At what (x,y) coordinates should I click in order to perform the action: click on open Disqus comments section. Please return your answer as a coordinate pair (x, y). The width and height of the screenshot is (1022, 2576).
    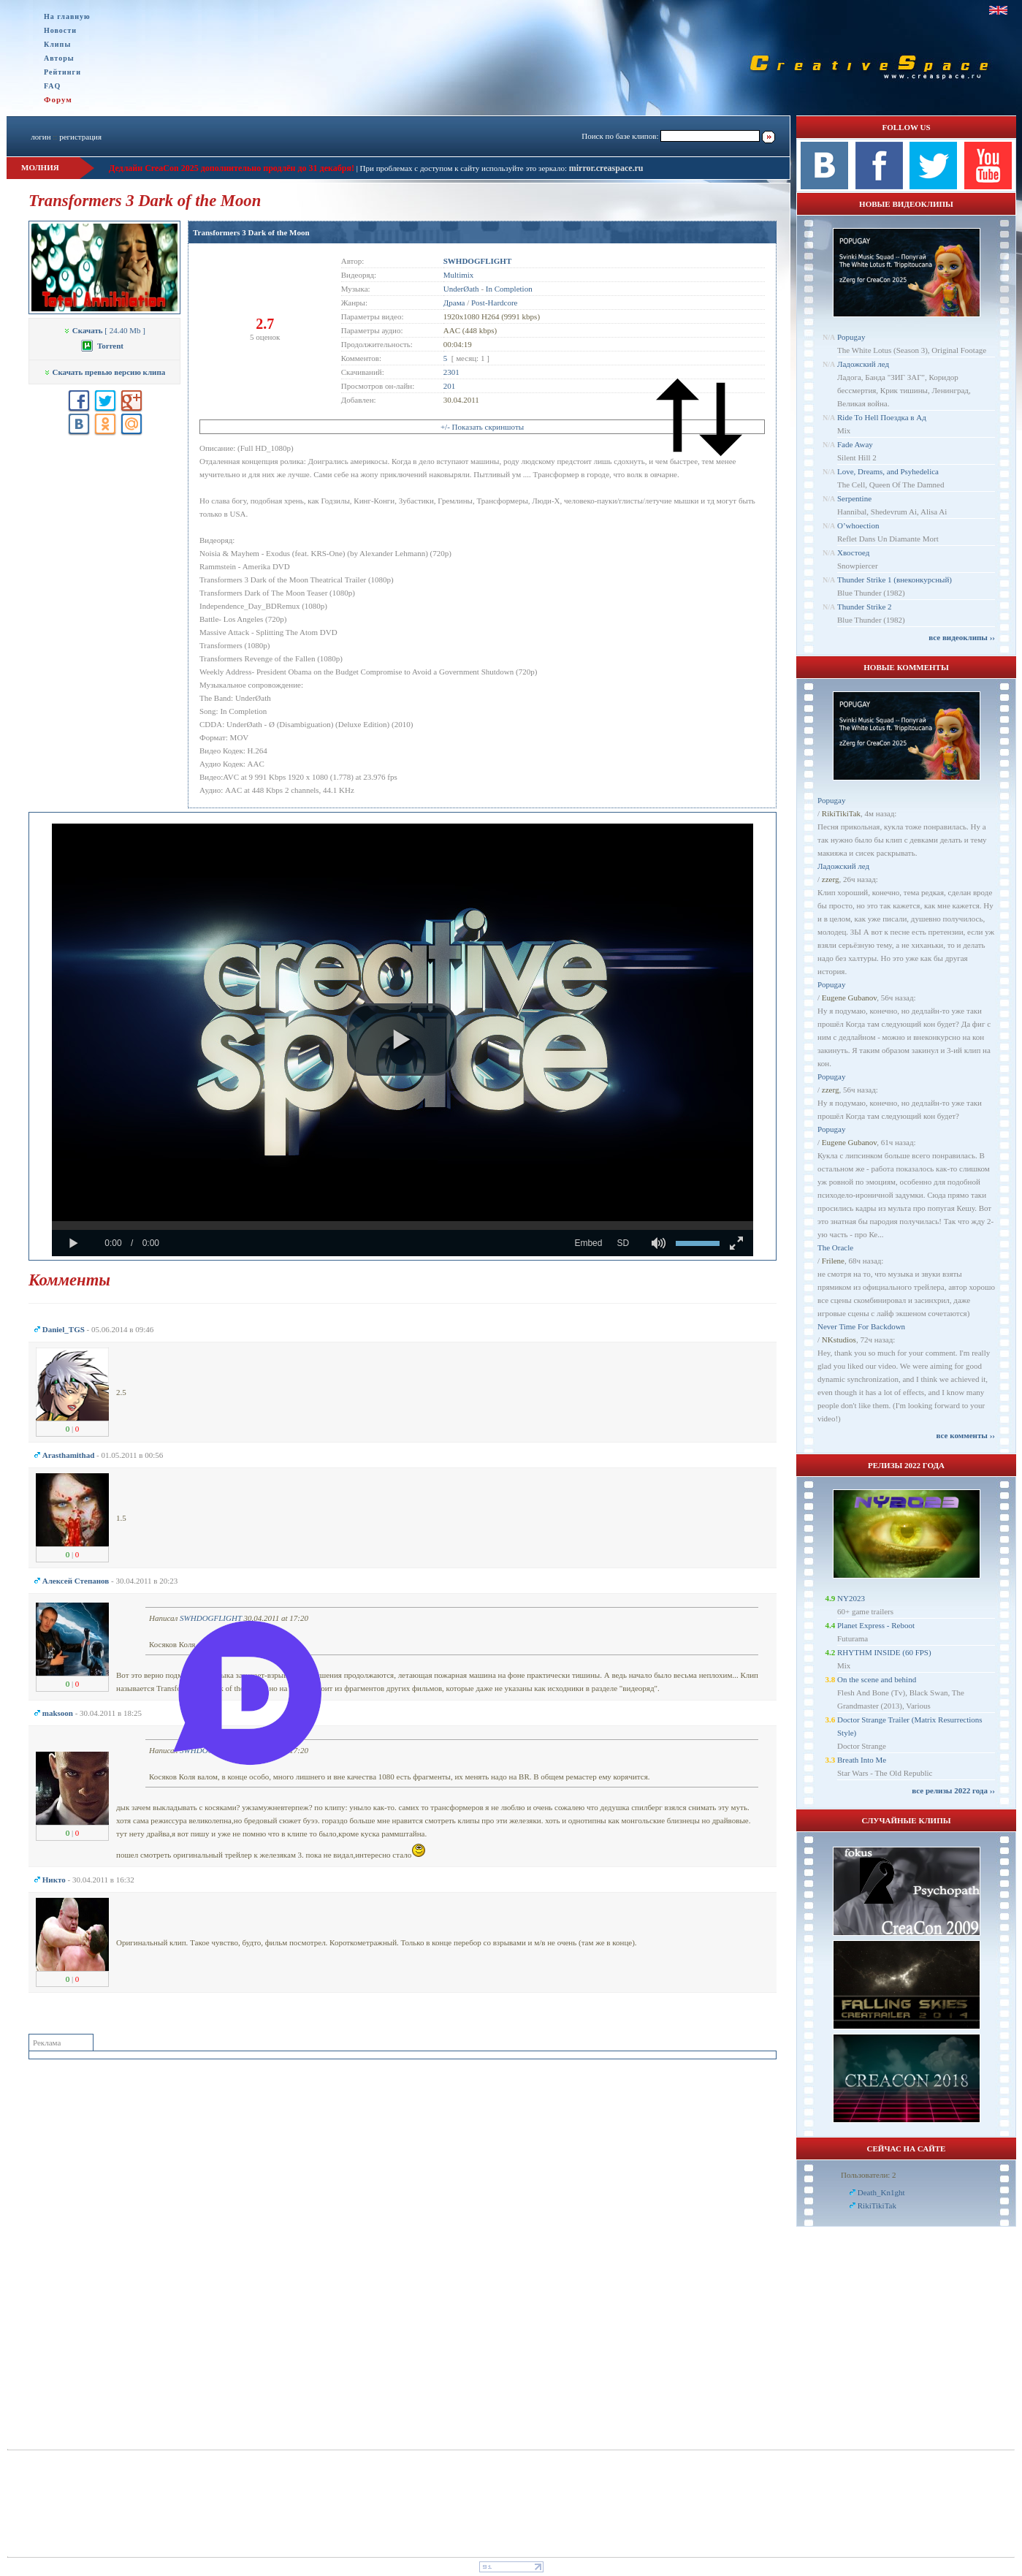
    Looking at the image, I should click on (247, 1692).